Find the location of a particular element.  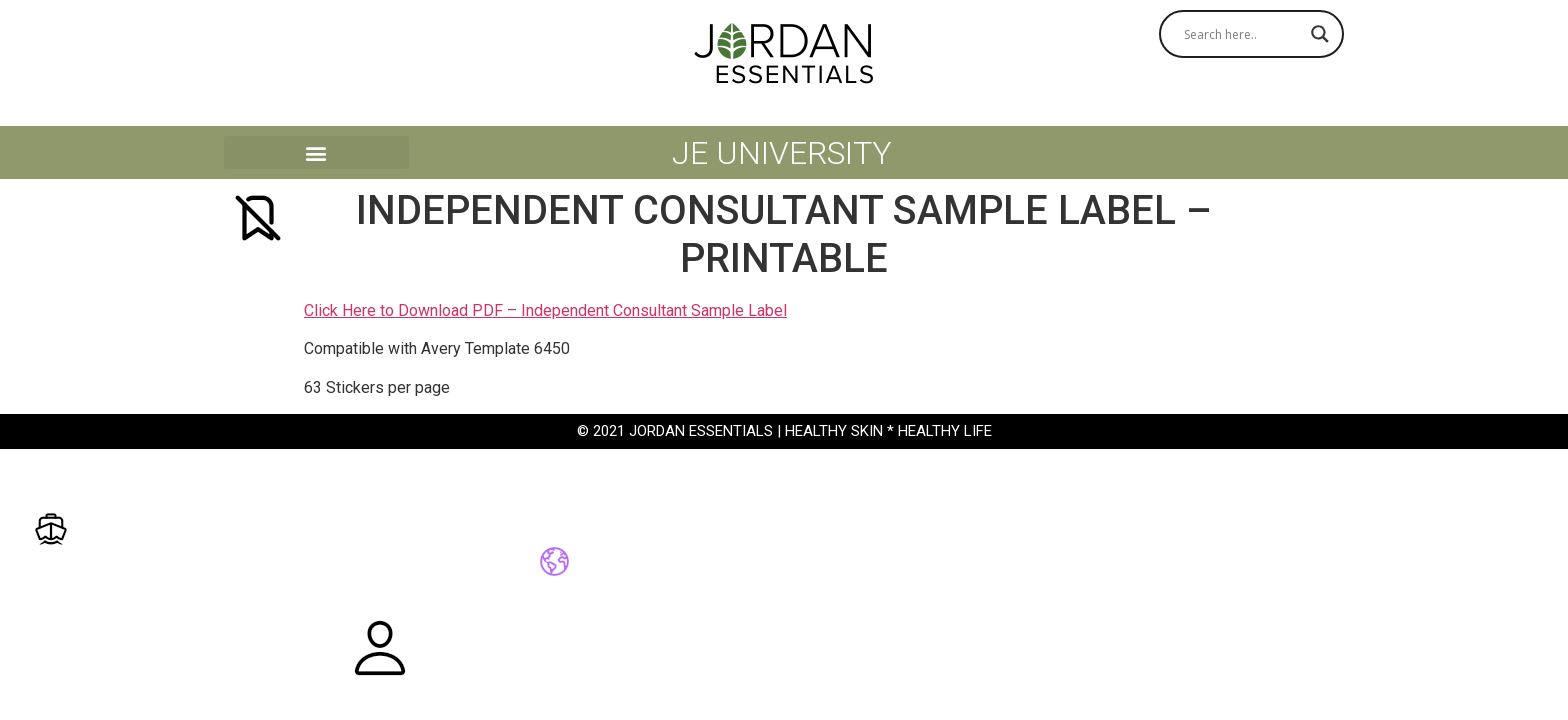

remove item from bookmarks is located at coordinates (258, 218).